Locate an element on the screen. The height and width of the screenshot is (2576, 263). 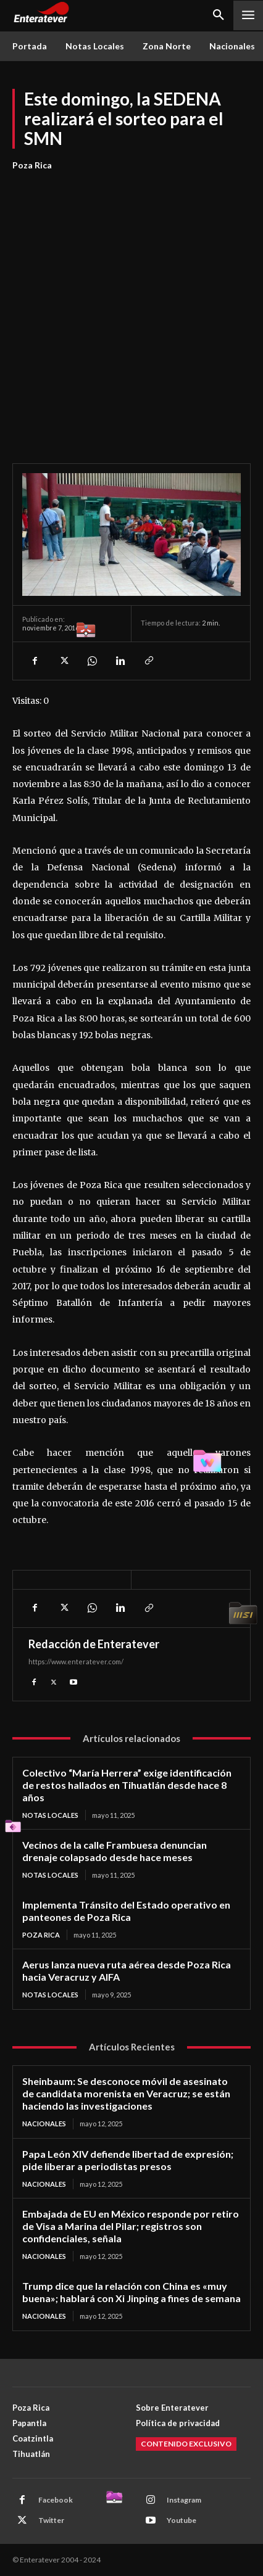
open pokémon-themed folder is located at coordinates (86, 630).